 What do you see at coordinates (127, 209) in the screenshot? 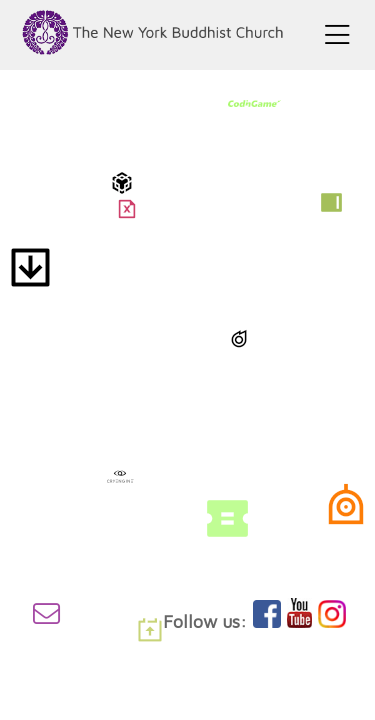
I see `open an excel spreadsheet` at bounding box center [127, 209].